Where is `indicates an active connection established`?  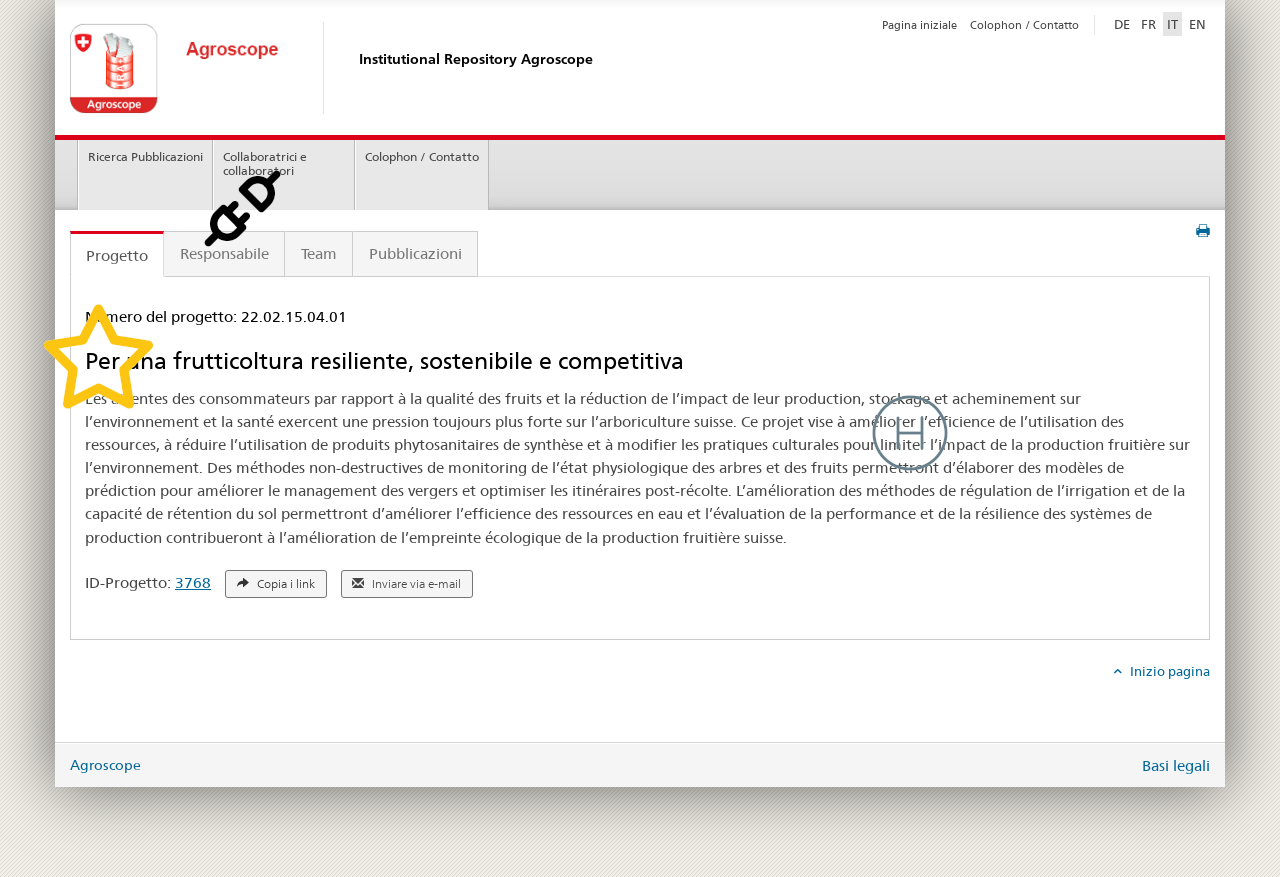 indicates an active connection established is located at coordinates (242, 208).